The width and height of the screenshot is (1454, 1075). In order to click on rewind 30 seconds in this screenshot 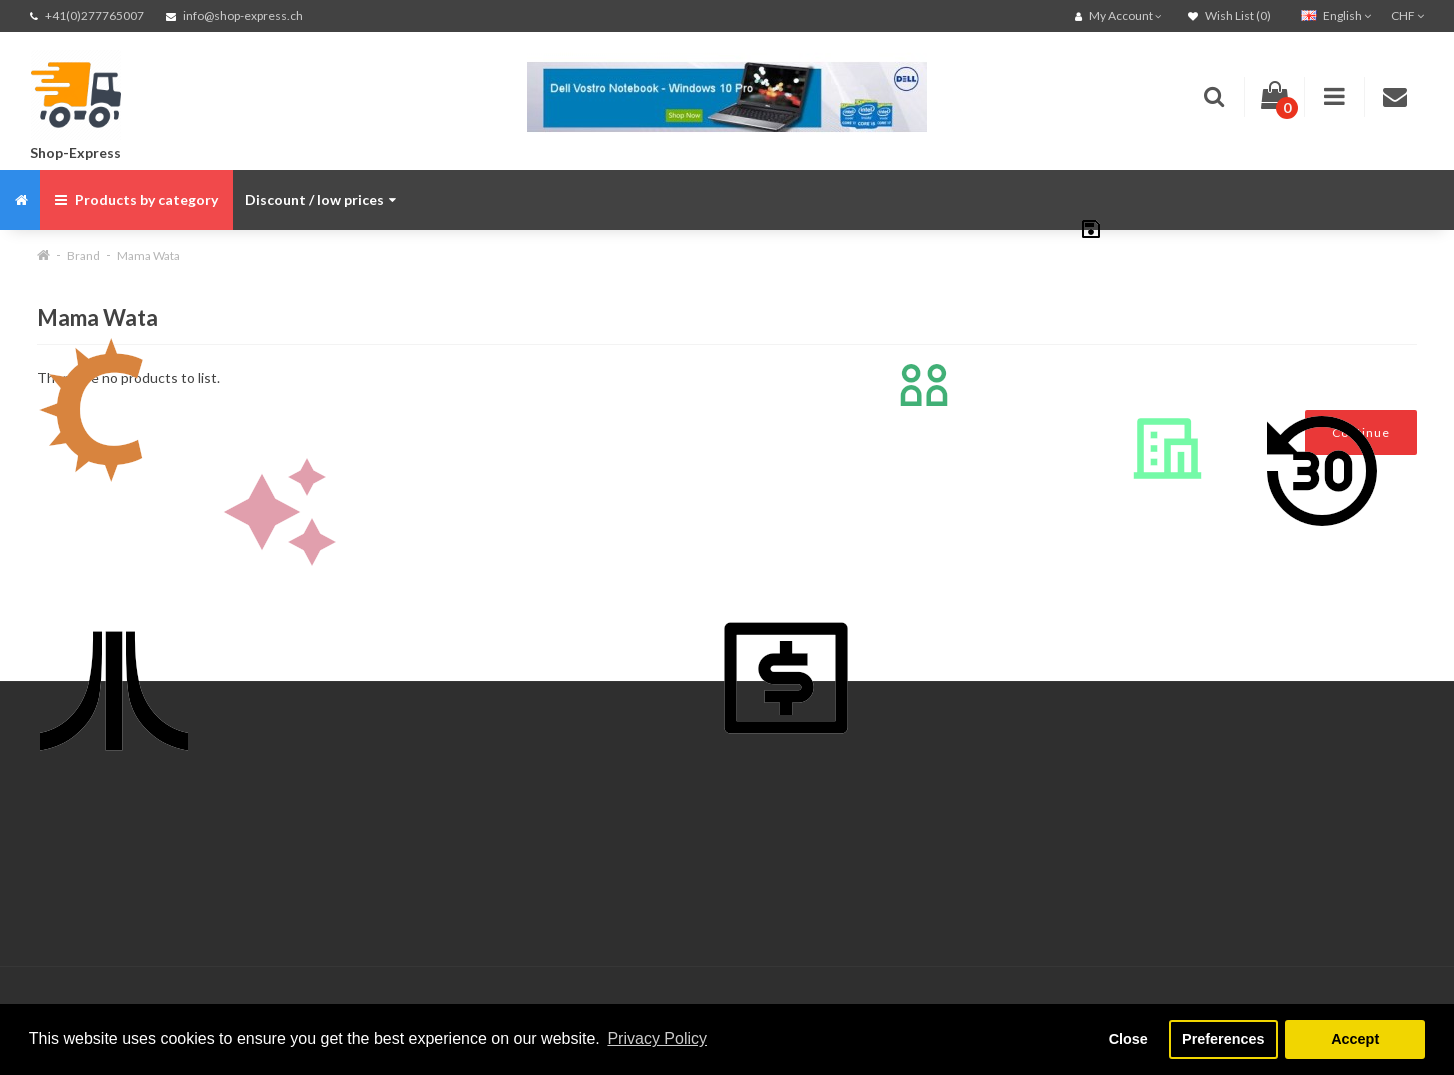, I will do `click(1322, 471)`.